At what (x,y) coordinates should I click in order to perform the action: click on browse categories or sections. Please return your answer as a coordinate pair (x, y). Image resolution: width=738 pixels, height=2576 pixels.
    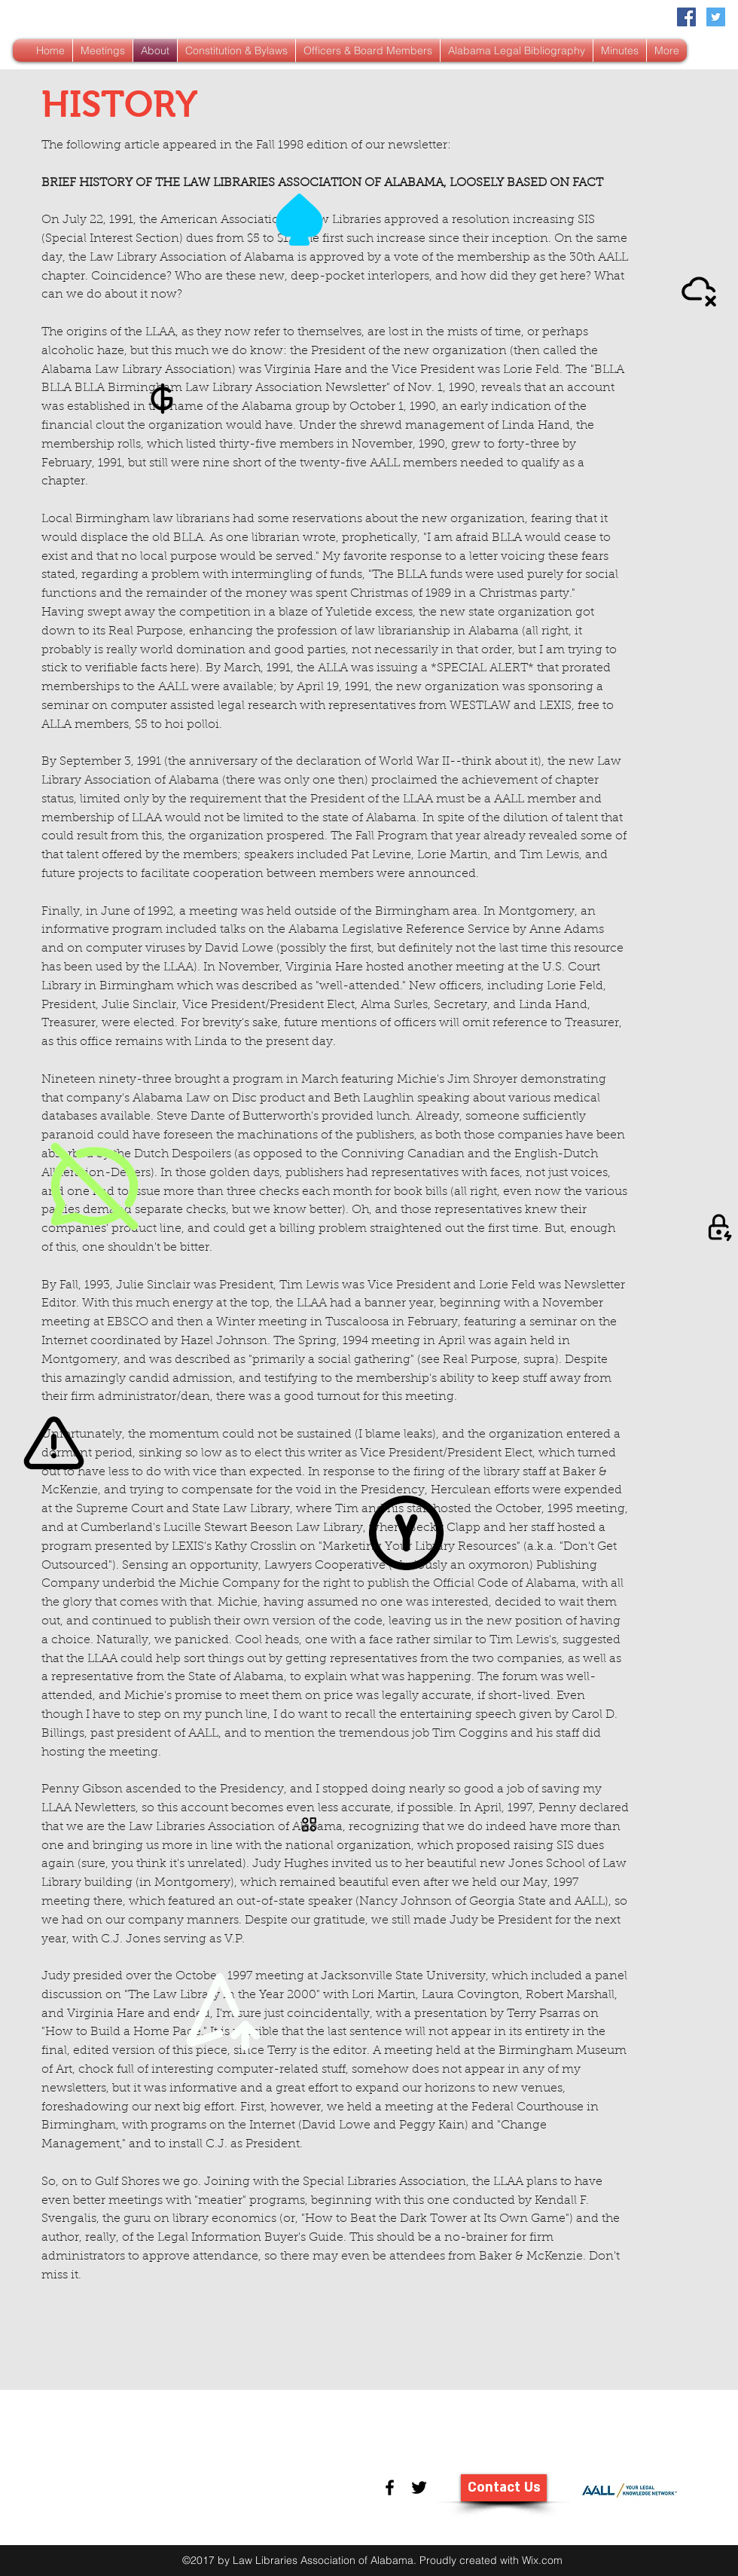
    Looking at the image, I should click on (309, 1824).